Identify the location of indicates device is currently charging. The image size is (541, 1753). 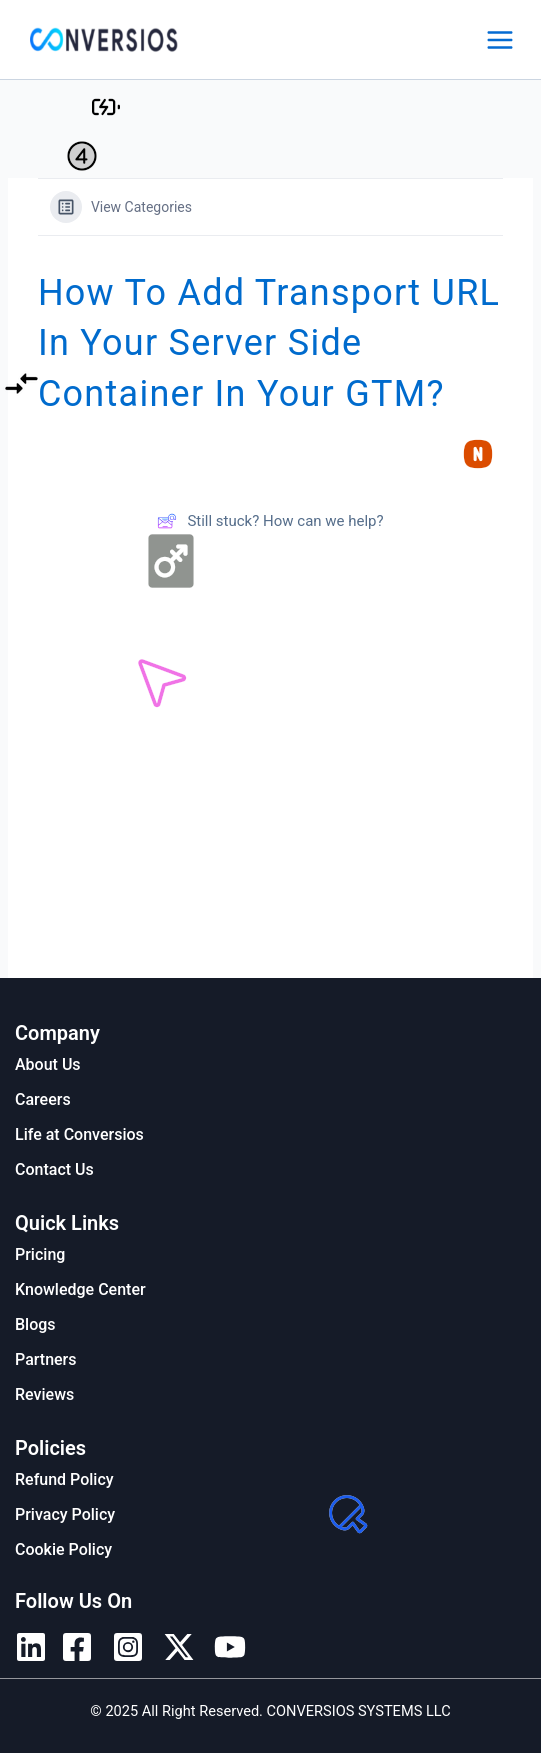
(106, 107).